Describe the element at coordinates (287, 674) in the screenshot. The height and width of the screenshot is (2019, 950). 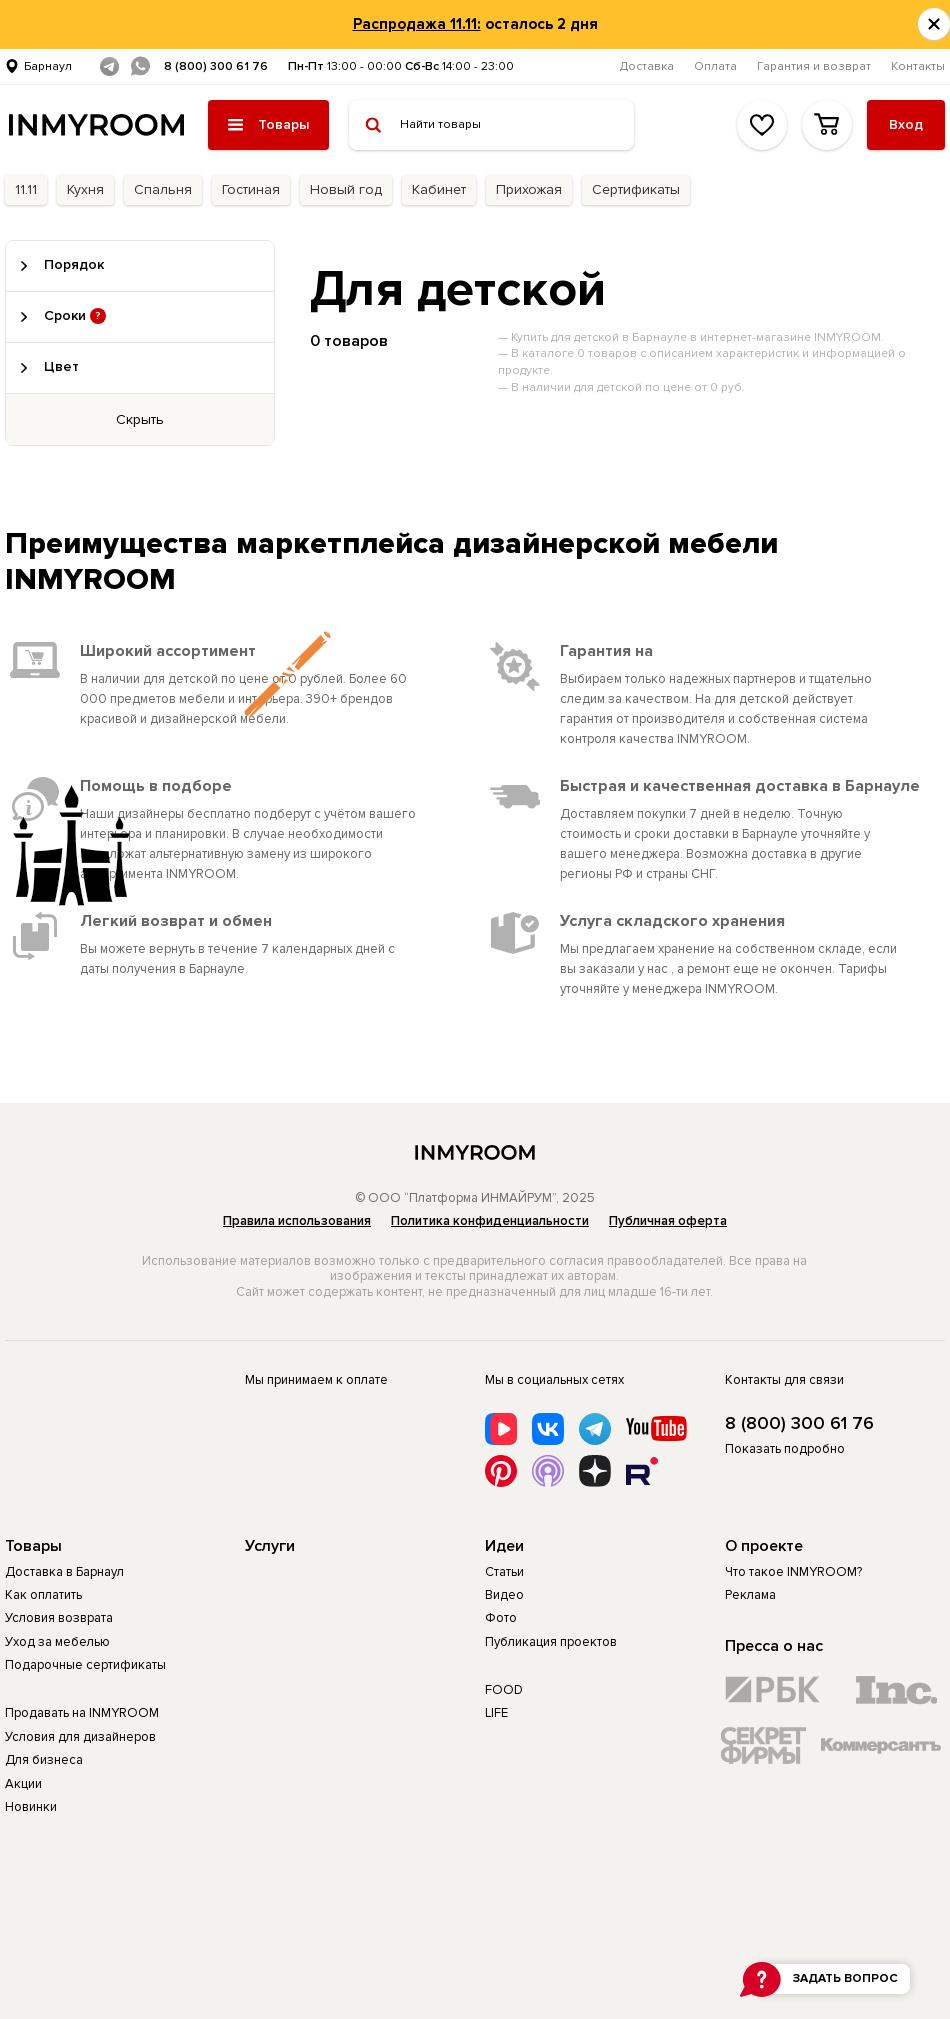
I see `select bo staff as your weapon` at that location.